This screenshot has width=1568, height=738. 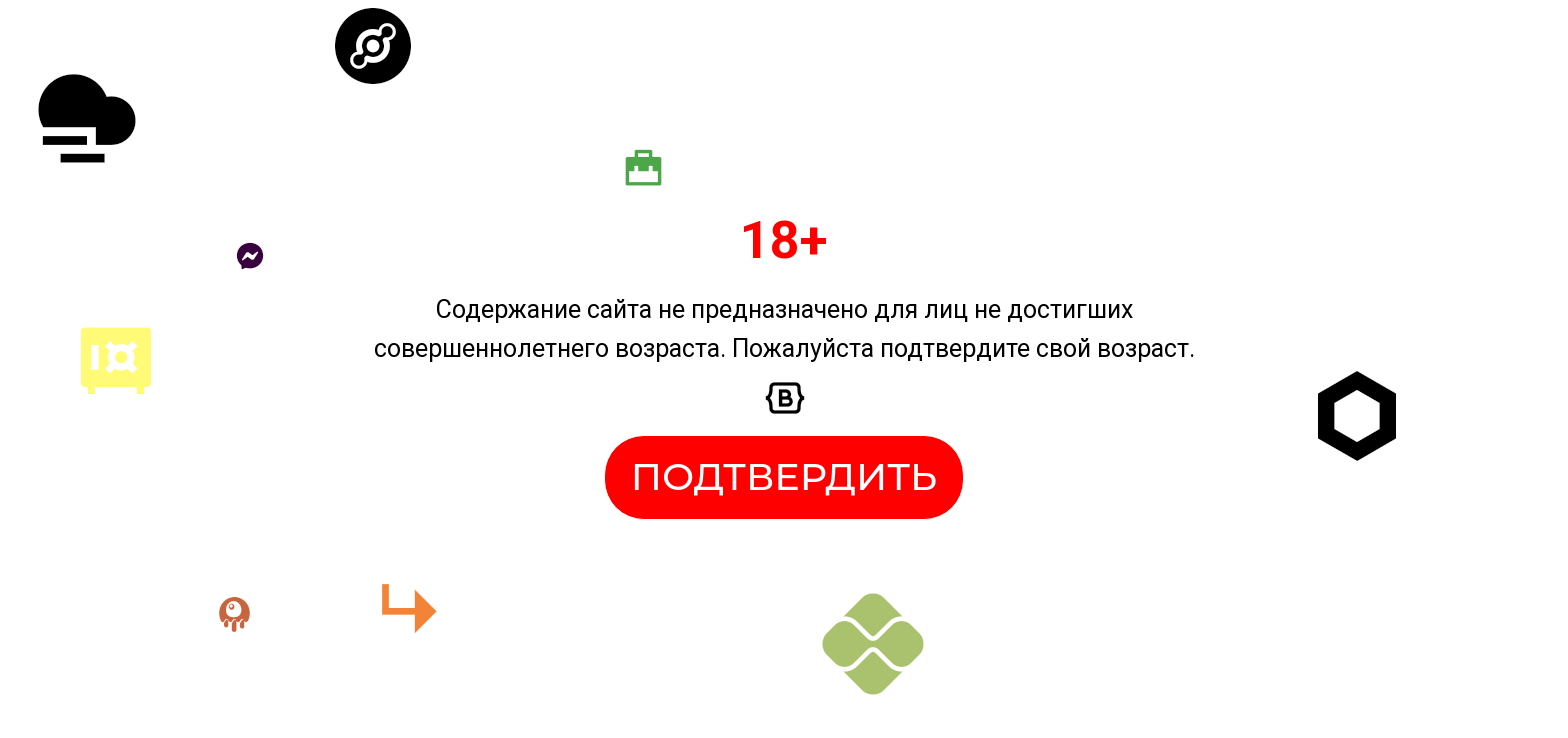 I want to click on pay with pix instant payment, so click(x=873, y=644).